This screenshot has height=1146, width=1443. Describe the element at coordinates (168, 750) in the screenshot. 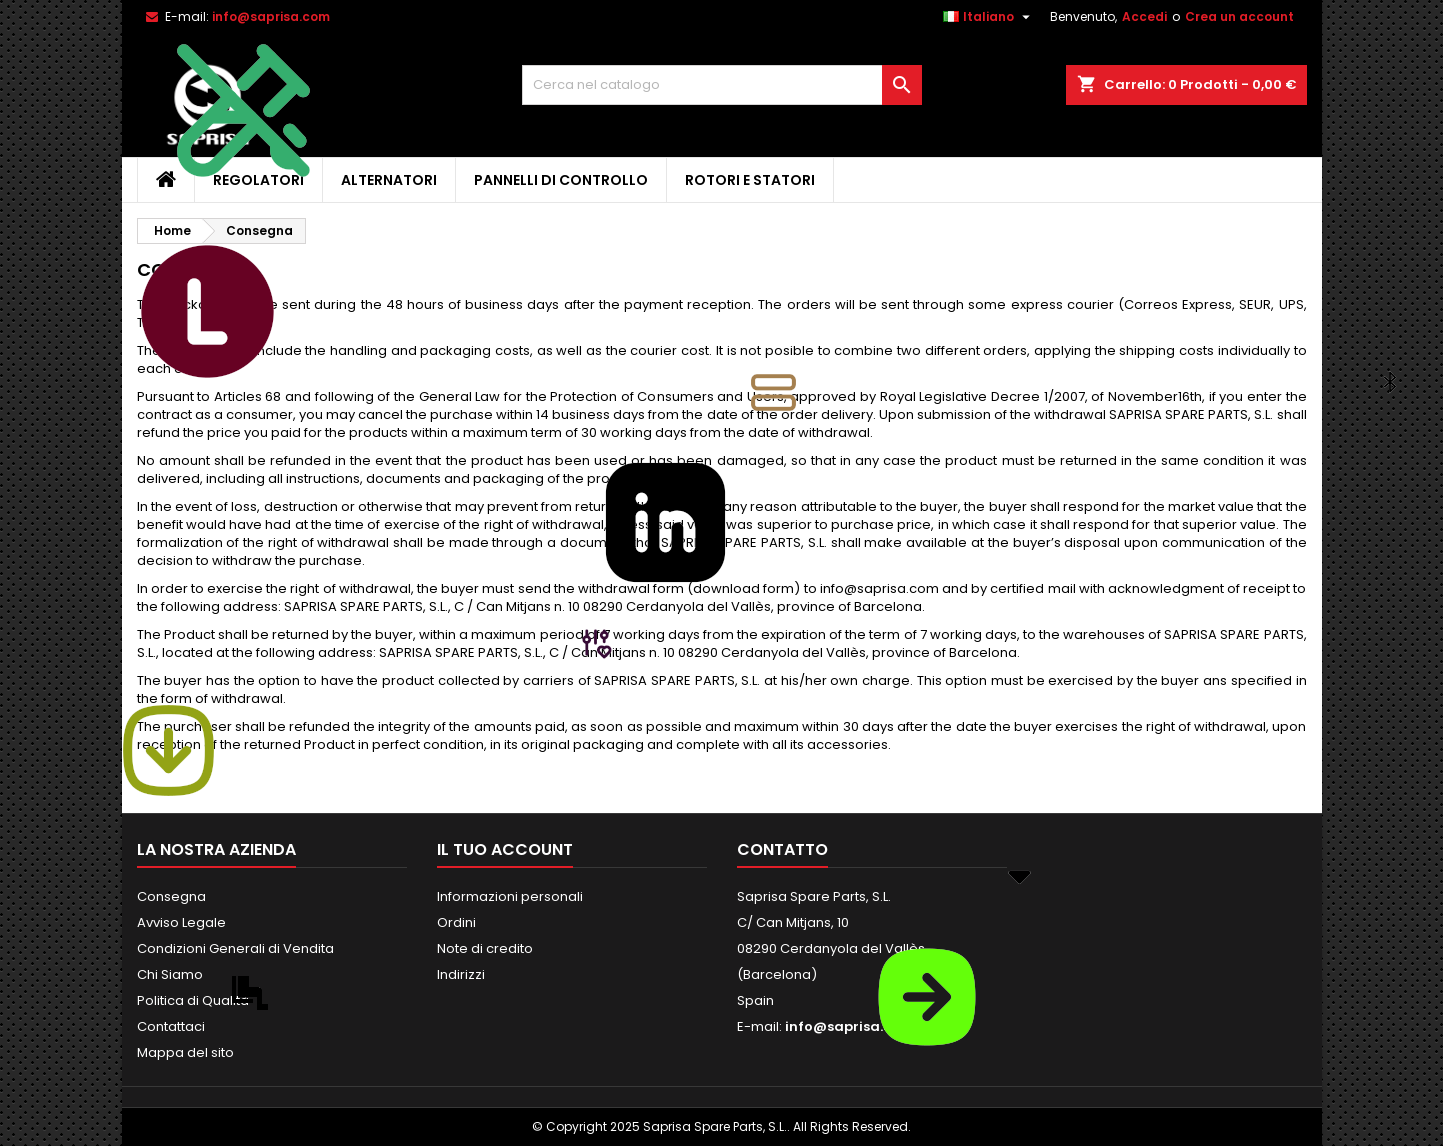

I see `download file or content` at that location.